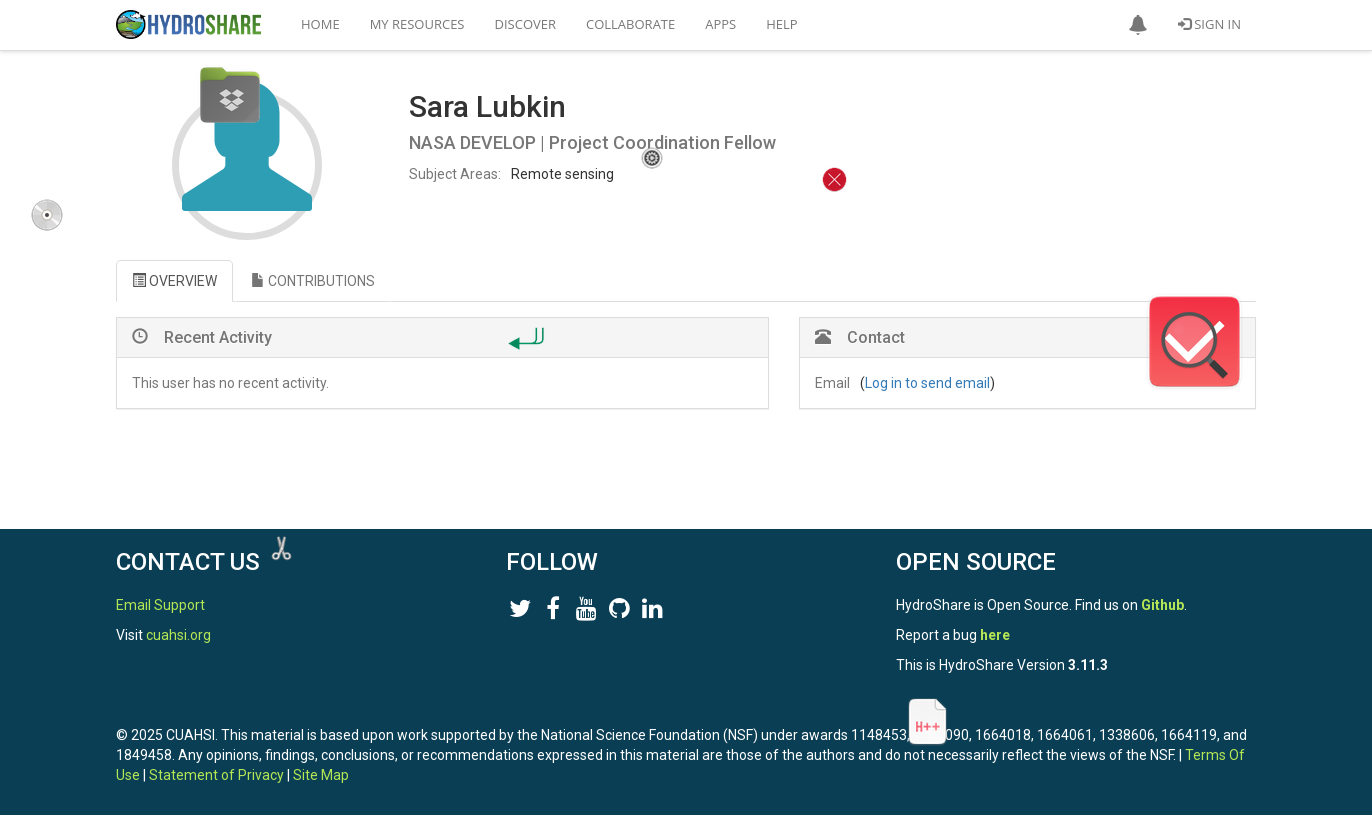  I want to click on open your dropbox folder, so click(230, 95).